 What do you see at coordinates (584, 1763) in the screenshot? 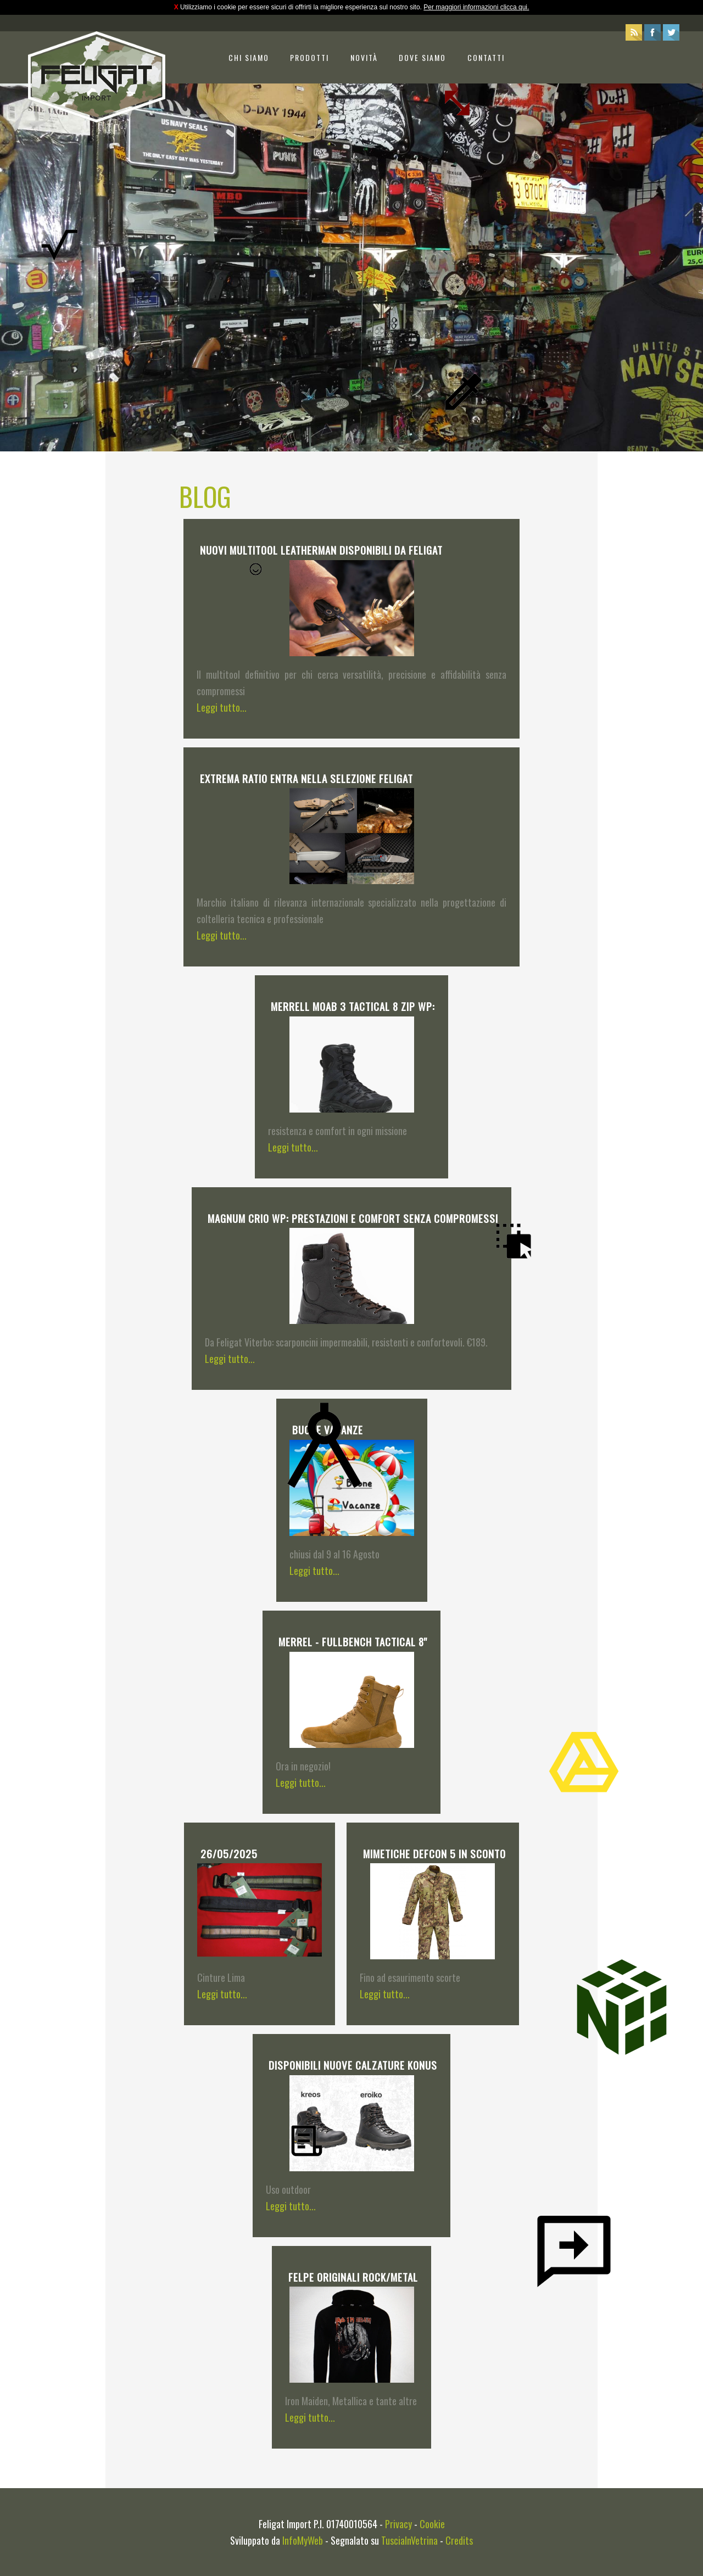
I see `open Google Drive` at bounding box center [584, 1763].